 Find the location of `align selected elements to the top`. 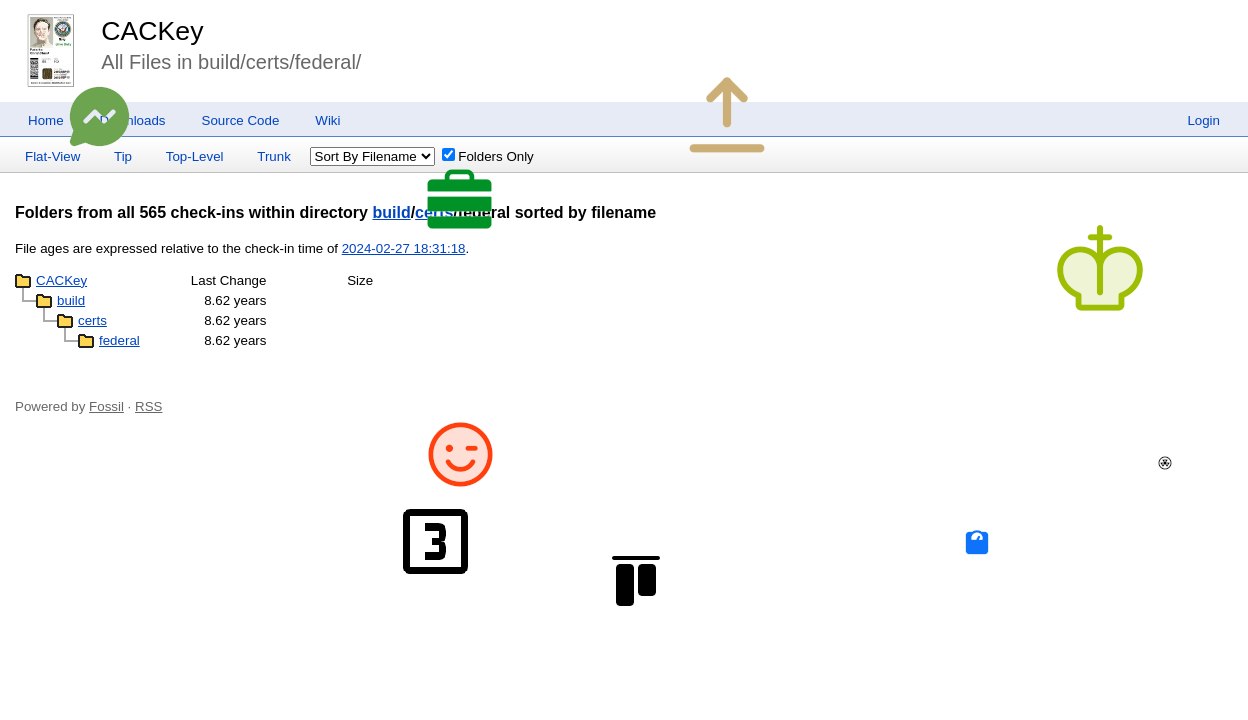

align selected elements to the top is located at coordinates (636, 580).